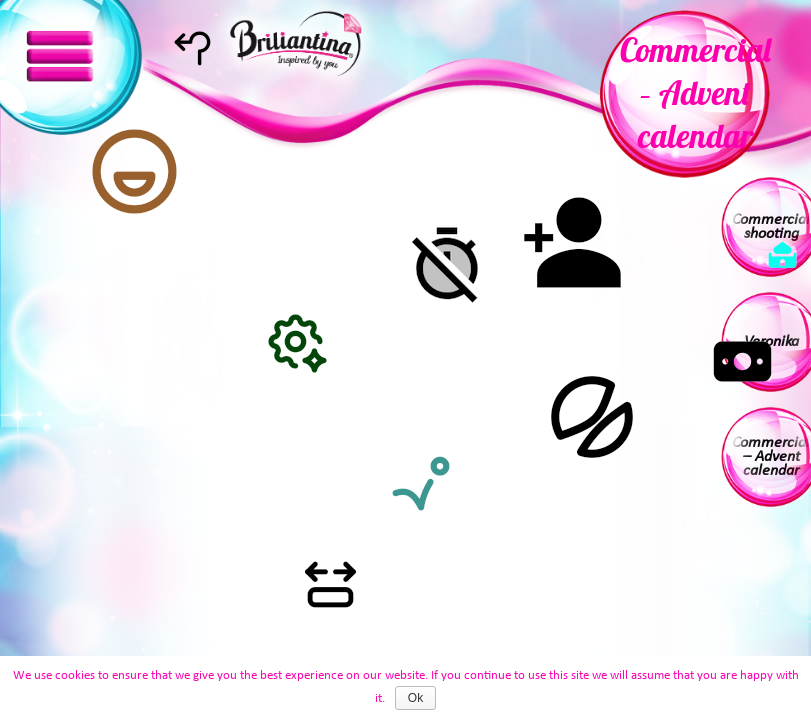  I want to click on auto-resize content to fit container, so click(330, 584).